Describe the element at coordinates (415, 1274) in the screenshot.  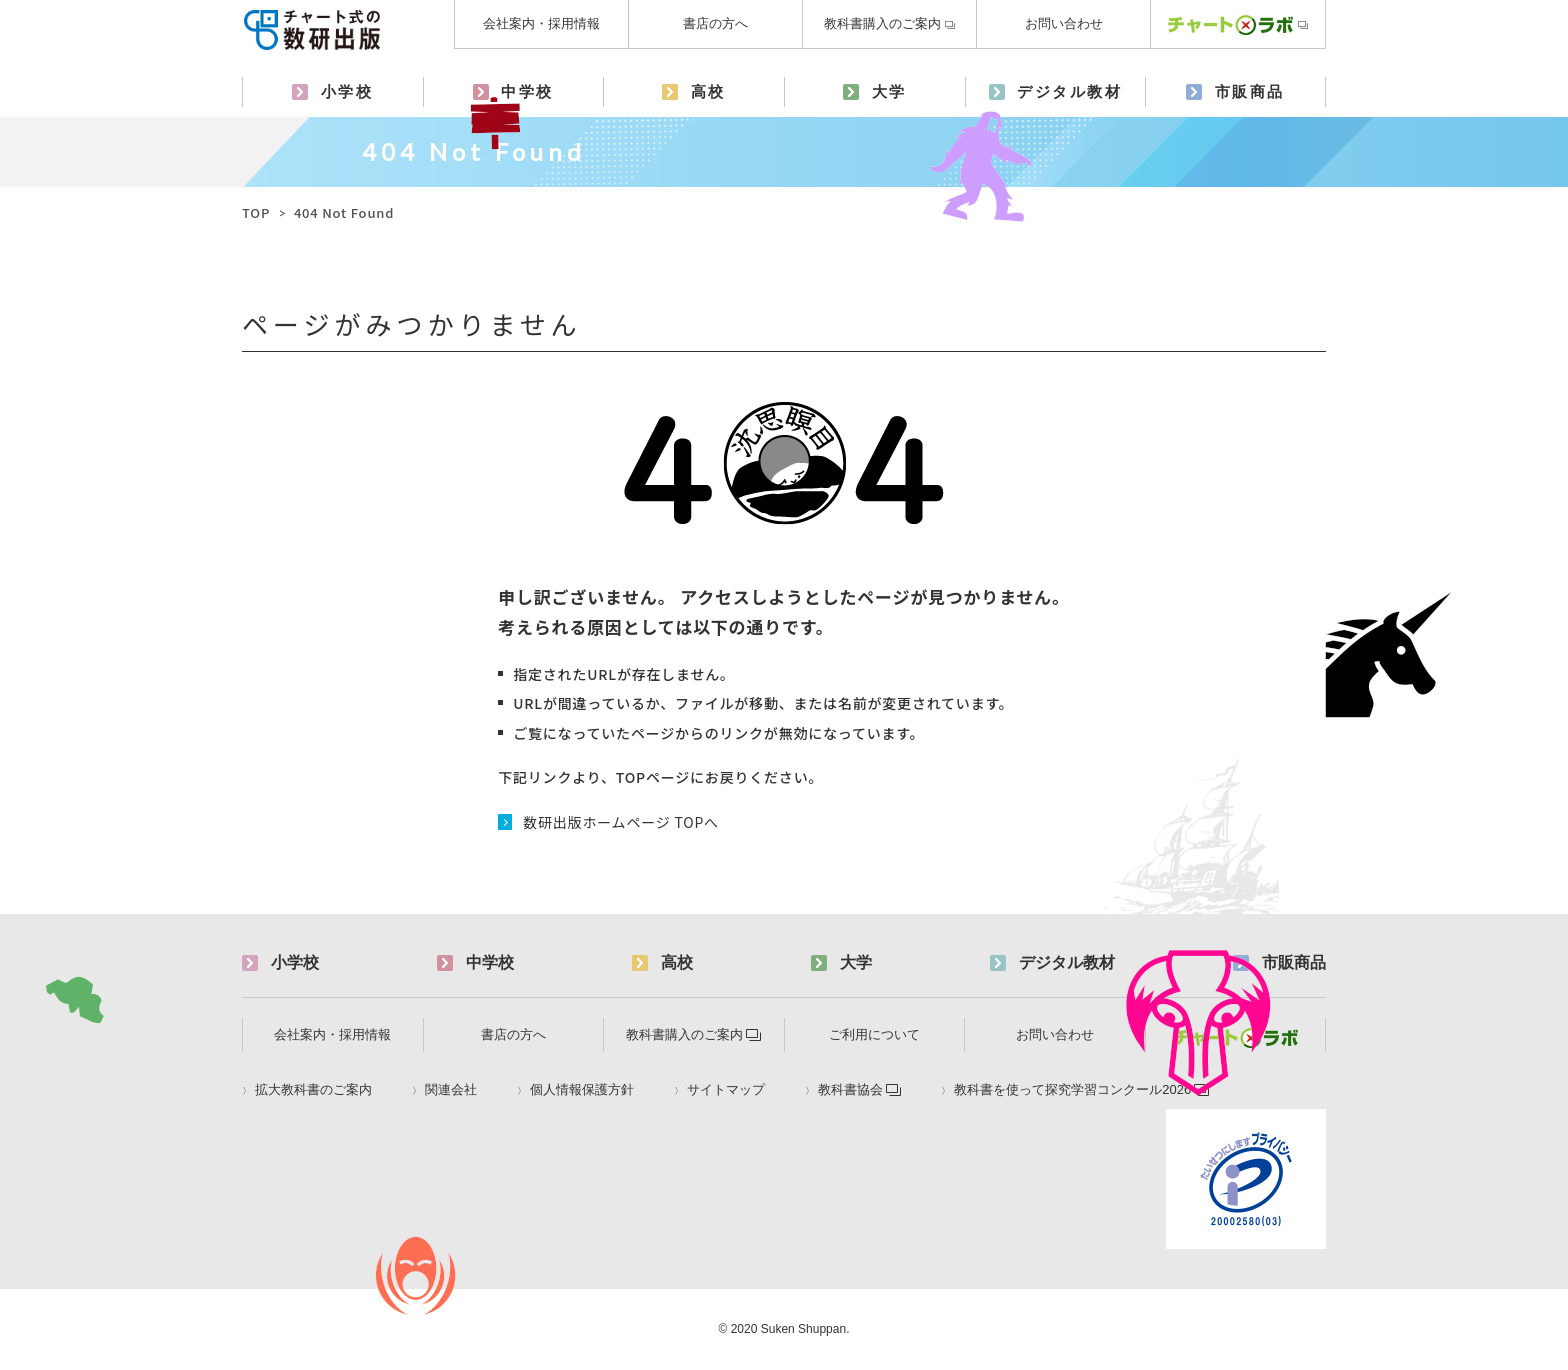
I see `send a voice message or shout` at that location.